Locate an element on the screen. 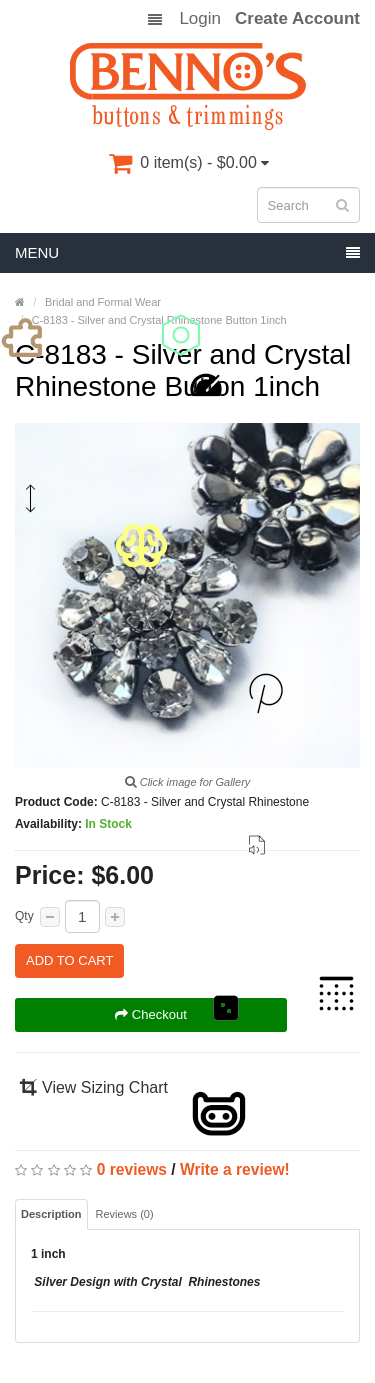  access plugins or extensions is located at coordinates (24, 339).